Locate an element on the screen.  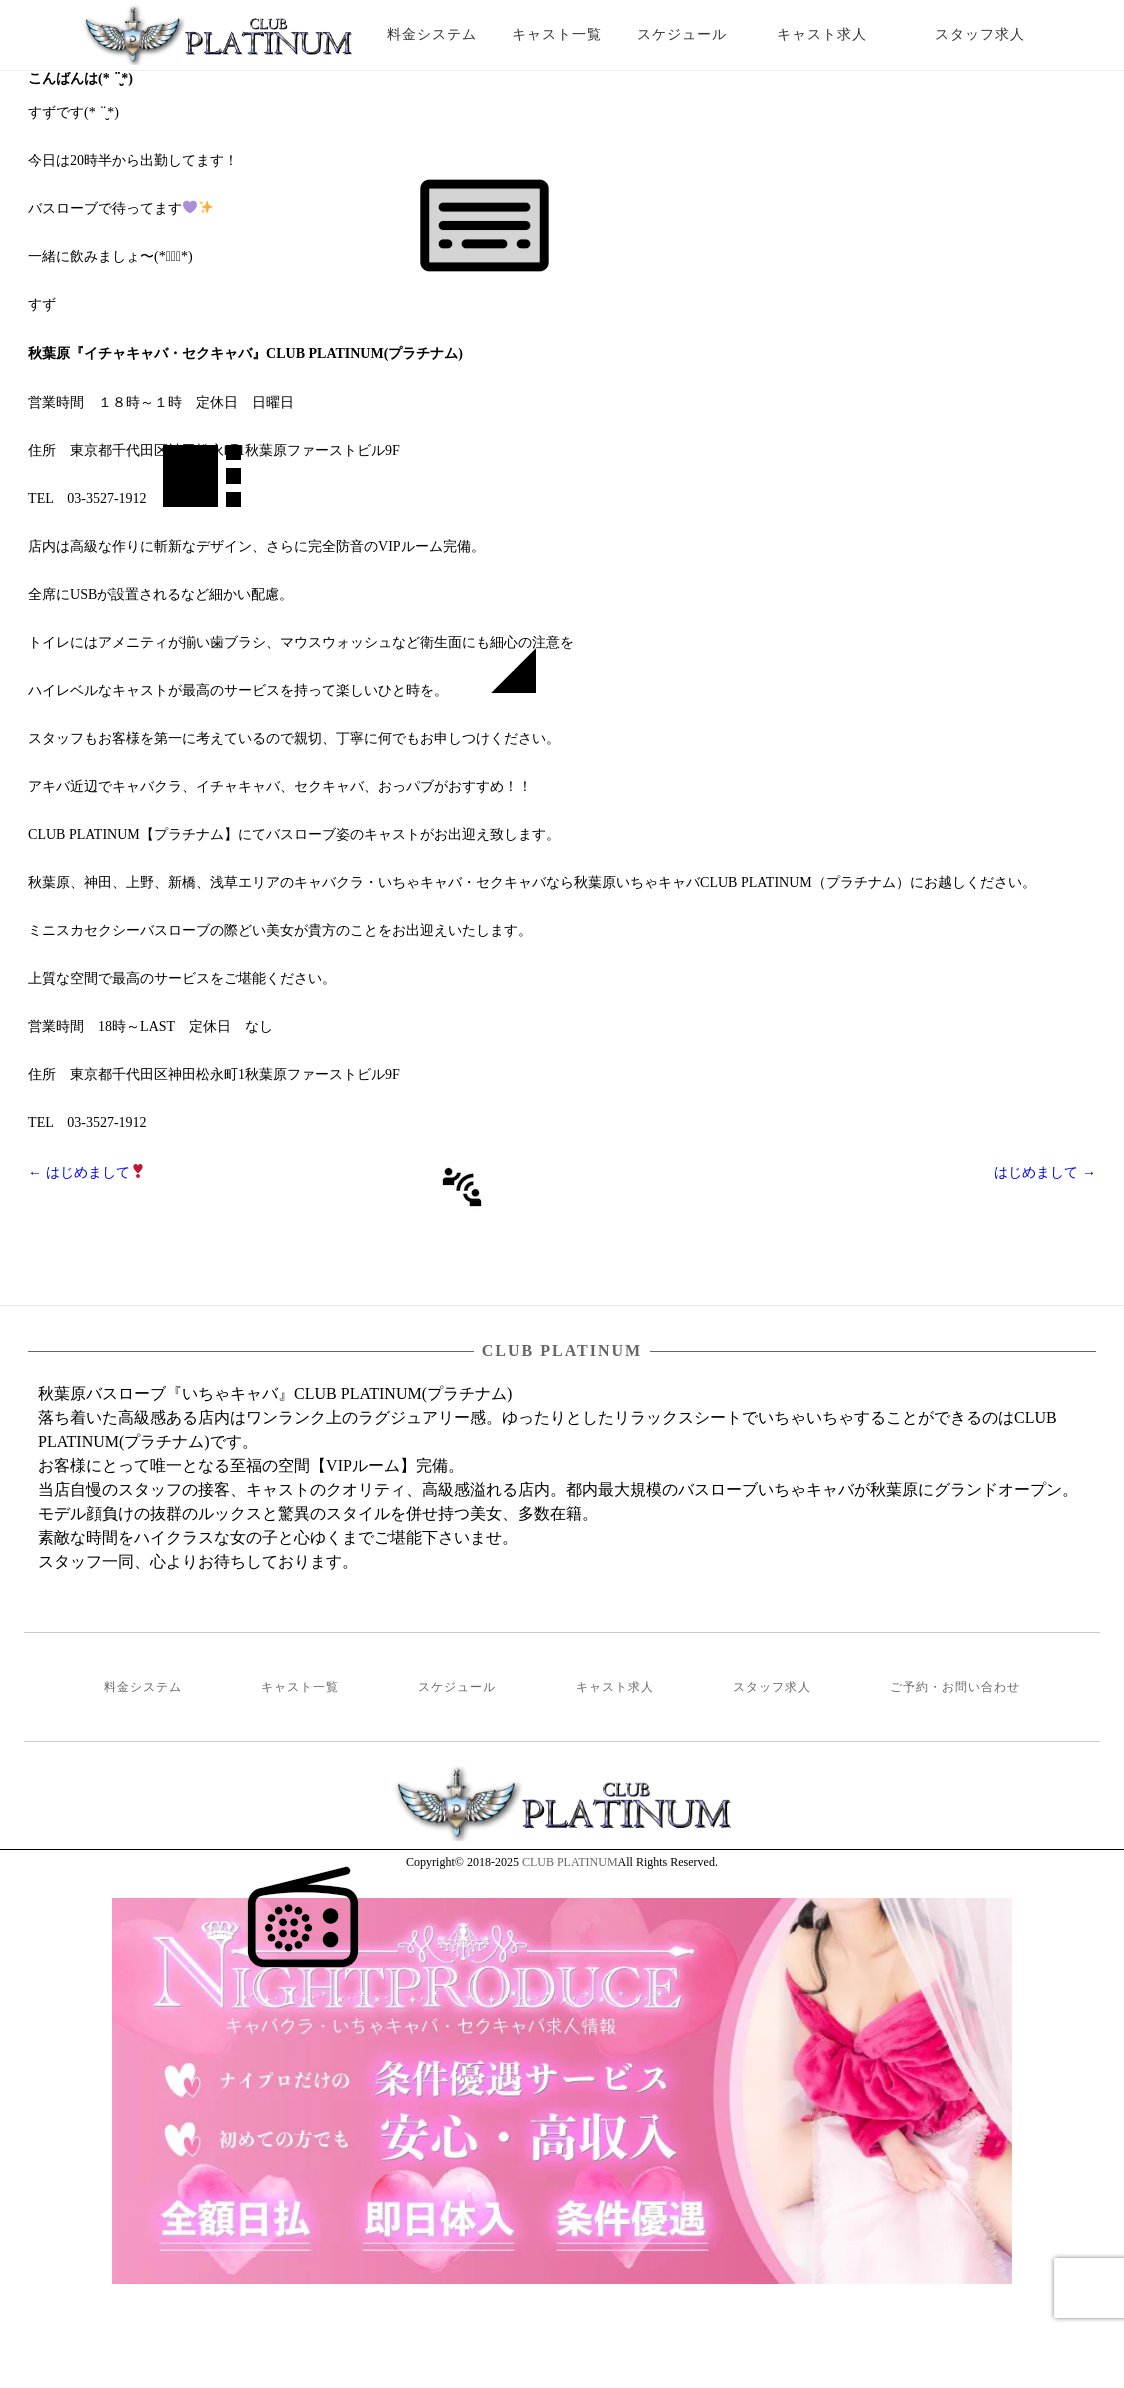
toggle sidebar panel visibility is located at coordinates (202, 476).